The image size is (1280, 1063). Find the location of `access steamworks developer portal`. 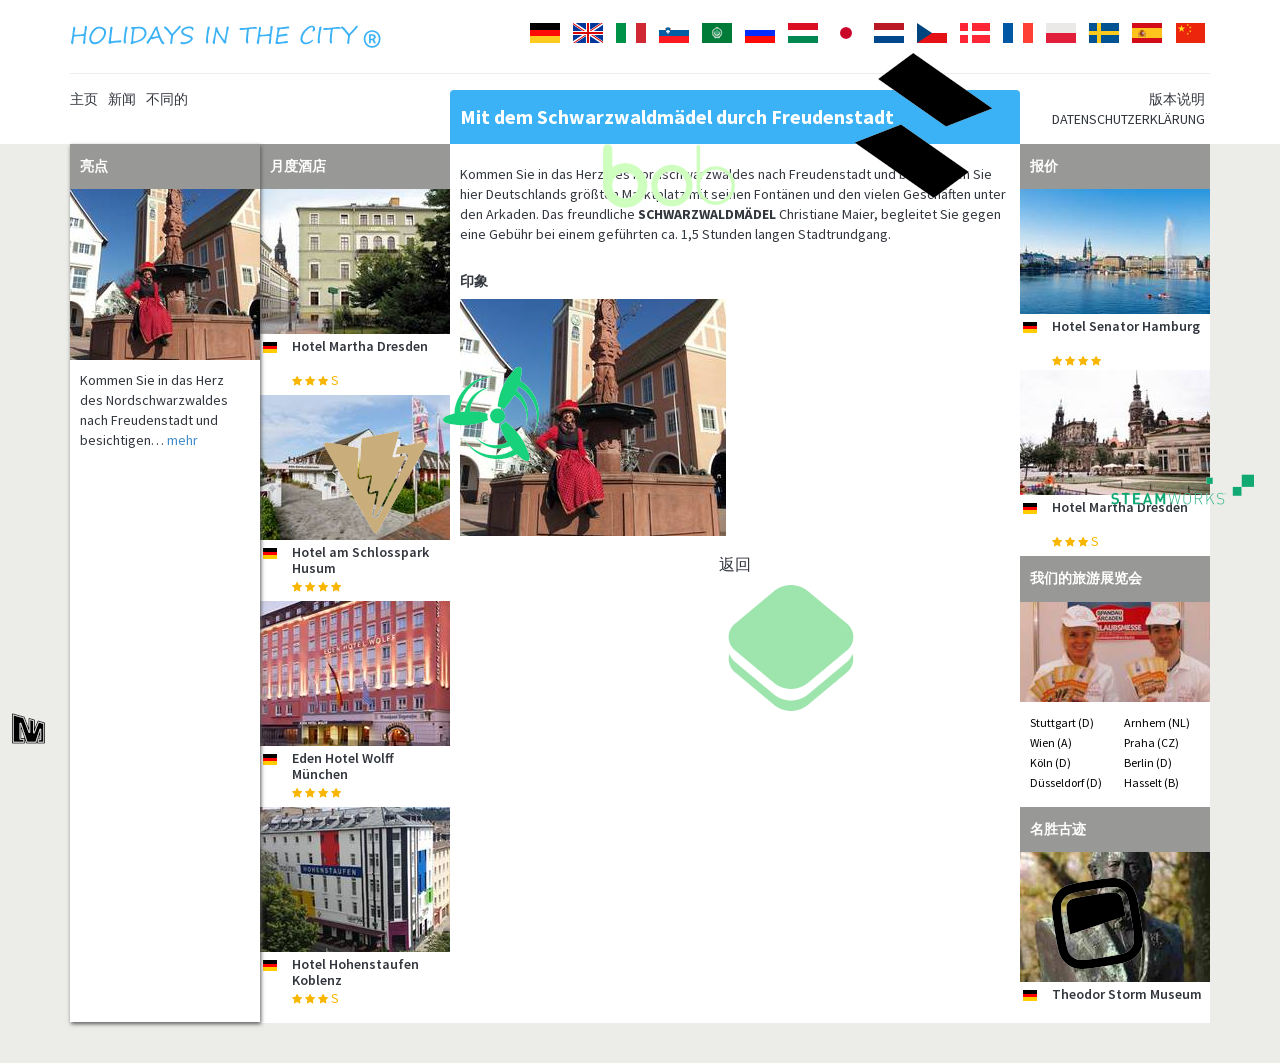

access steamworks developer portal is located at coordinates (1182, 489).